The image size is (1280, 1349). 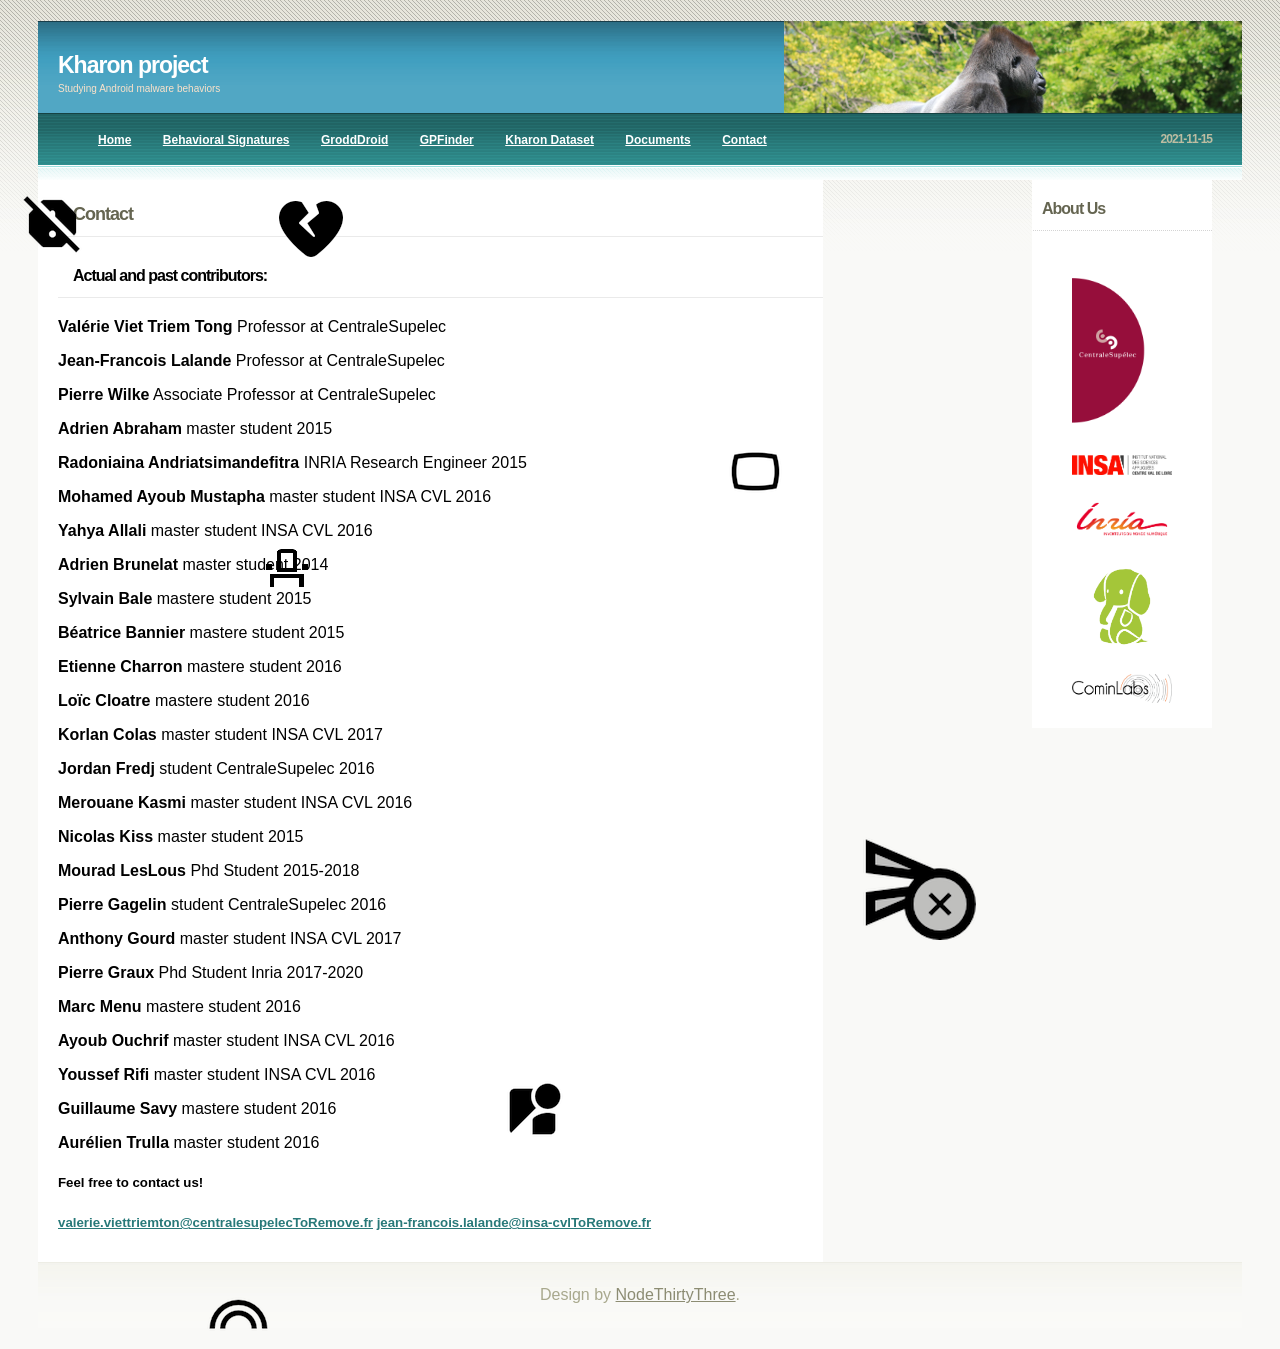 I want to click on disable or turn off reporting, so click(x=52, y=223).